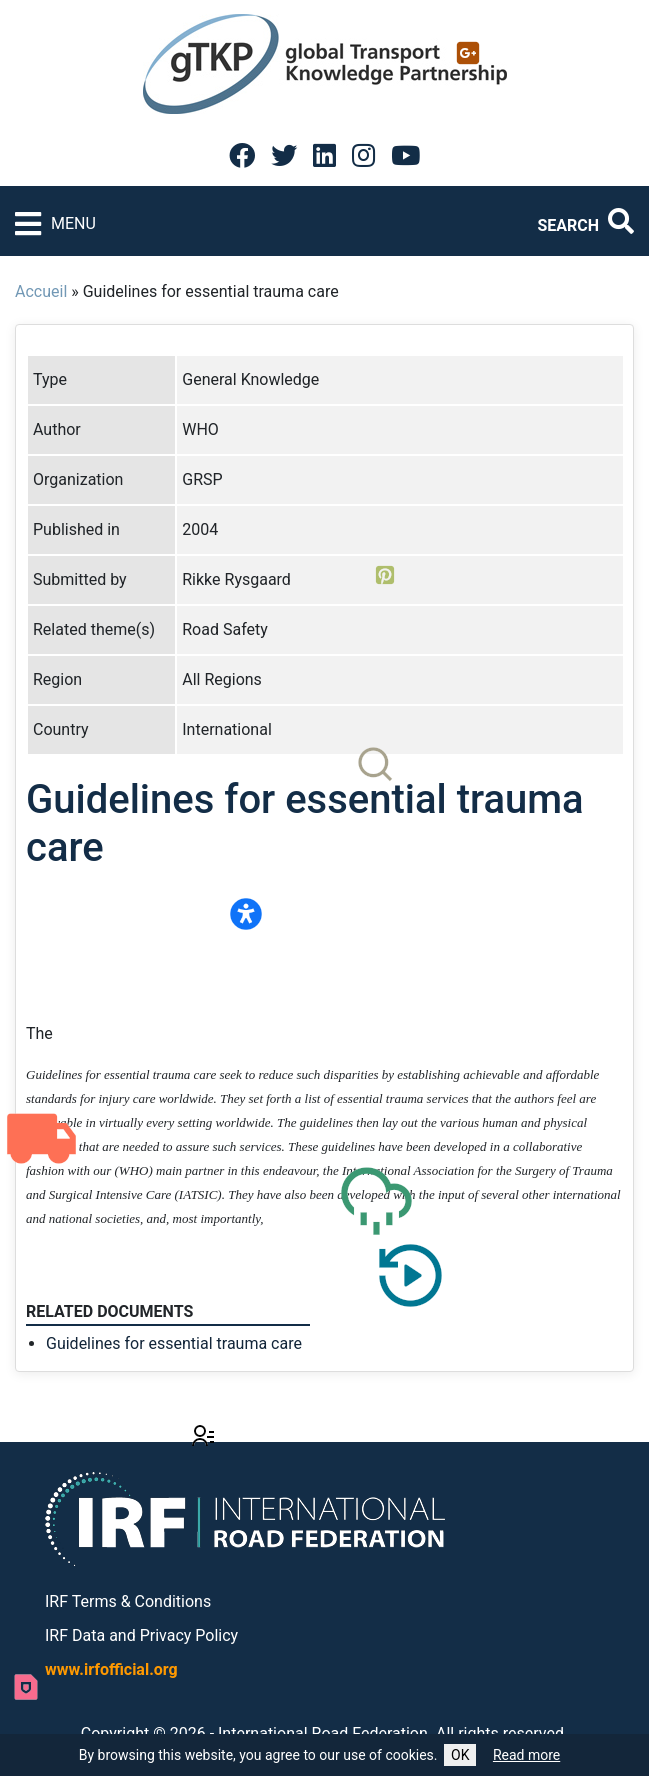  Describe the element at coordinates (375, 764) in the screenshot. I see `search for content or items` at that location.